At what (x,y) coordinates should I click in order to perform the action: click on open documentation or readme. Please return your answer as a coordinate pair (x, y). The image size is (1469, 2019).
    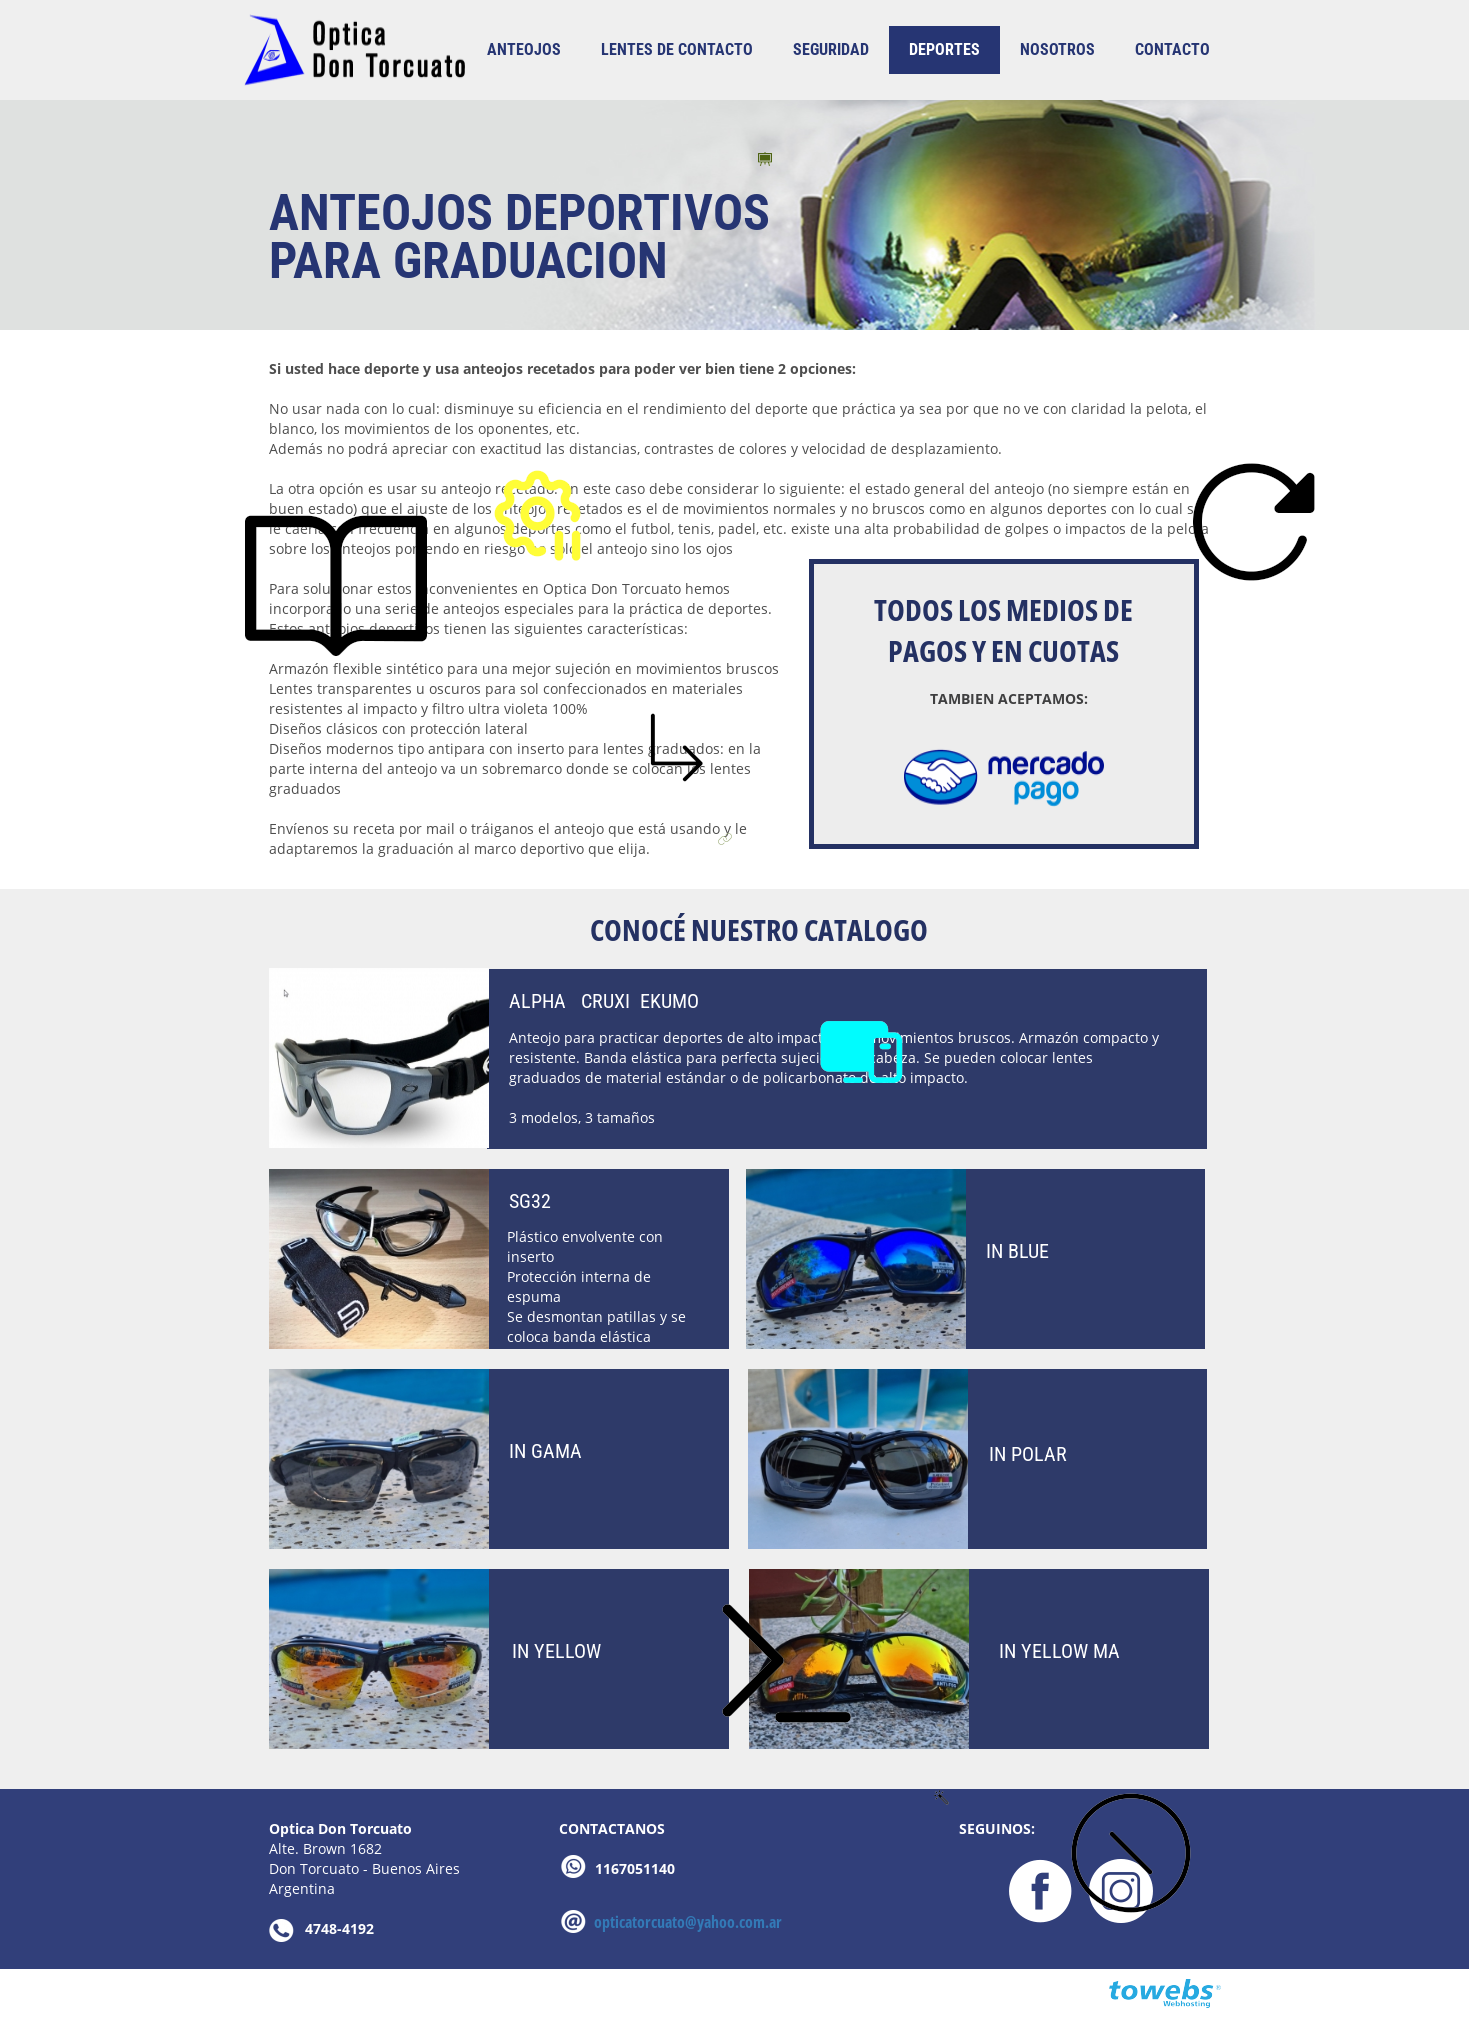
    Looking at the image, I should click on (336, 584).